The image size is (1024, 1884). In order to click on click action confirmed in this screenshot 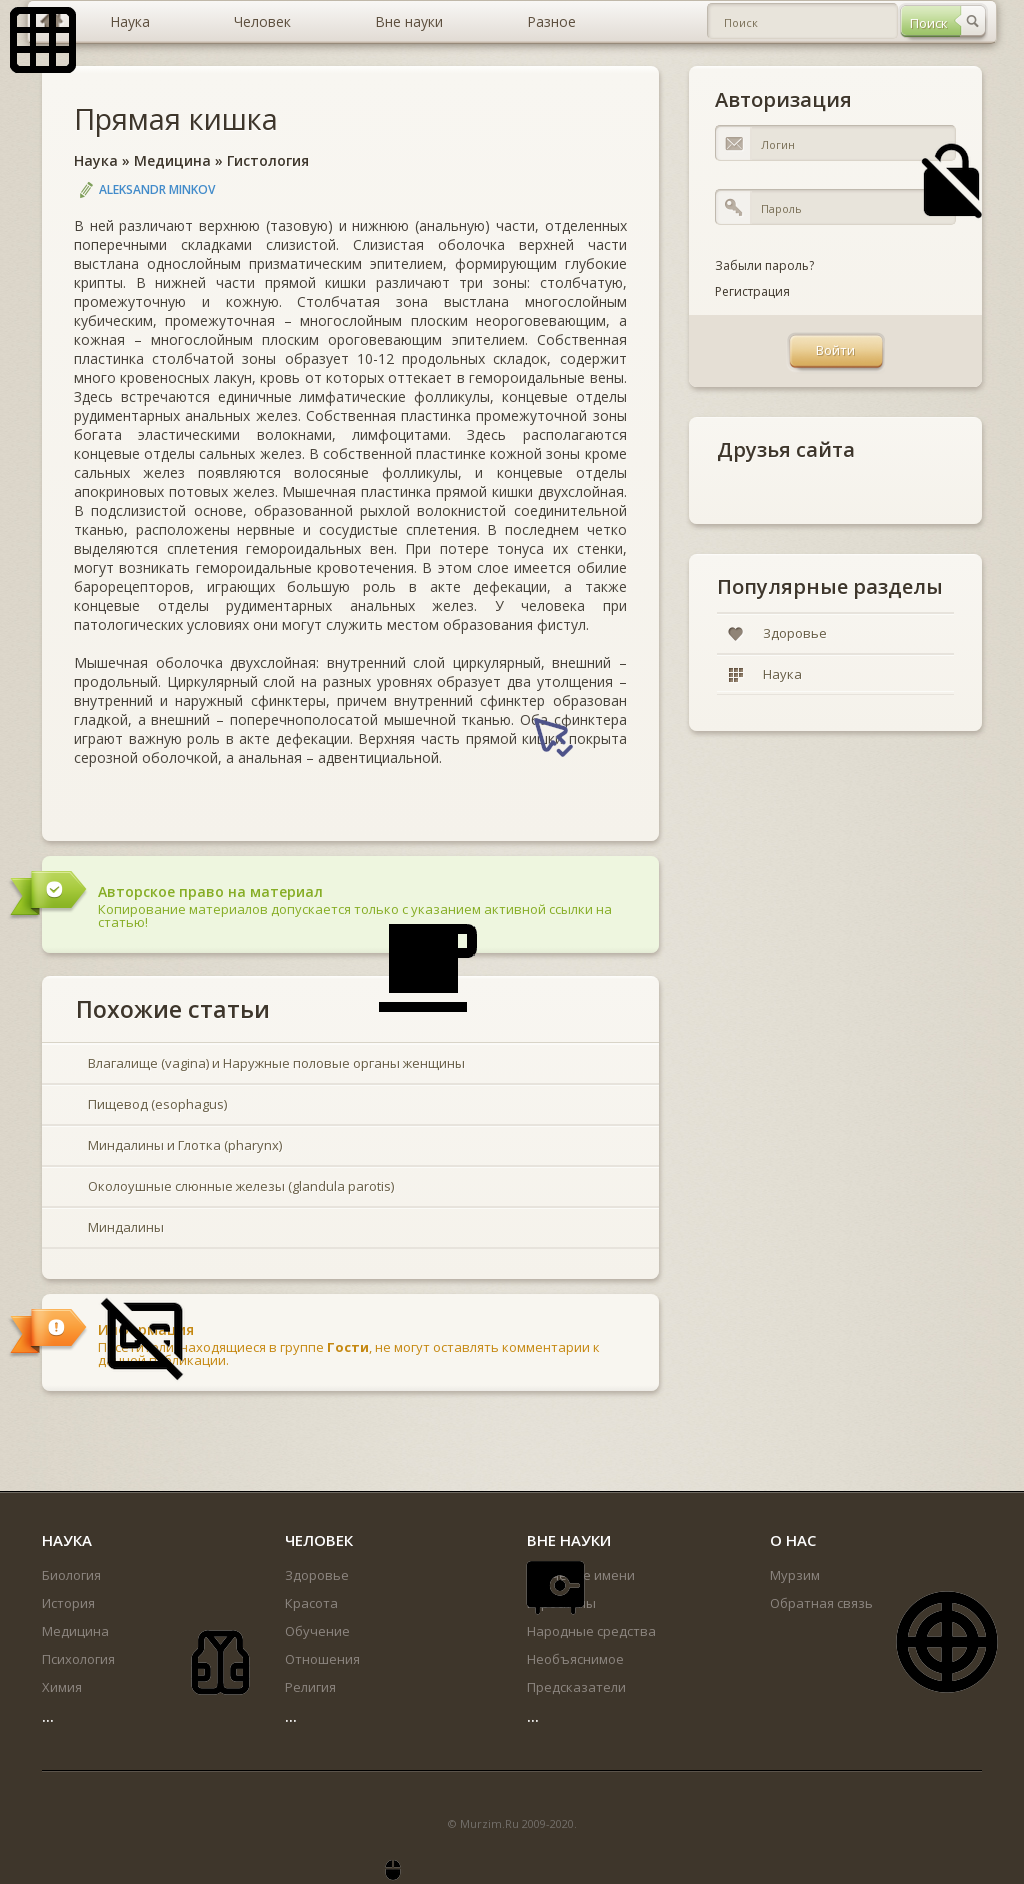, I will do `click(552, 736)`.